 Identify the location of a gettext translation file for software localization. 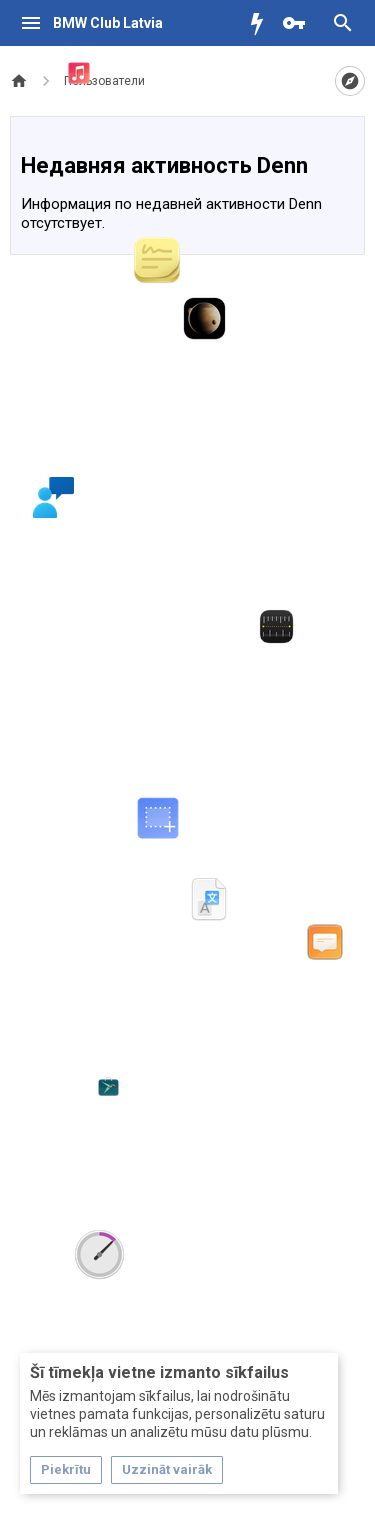
(209, 899).